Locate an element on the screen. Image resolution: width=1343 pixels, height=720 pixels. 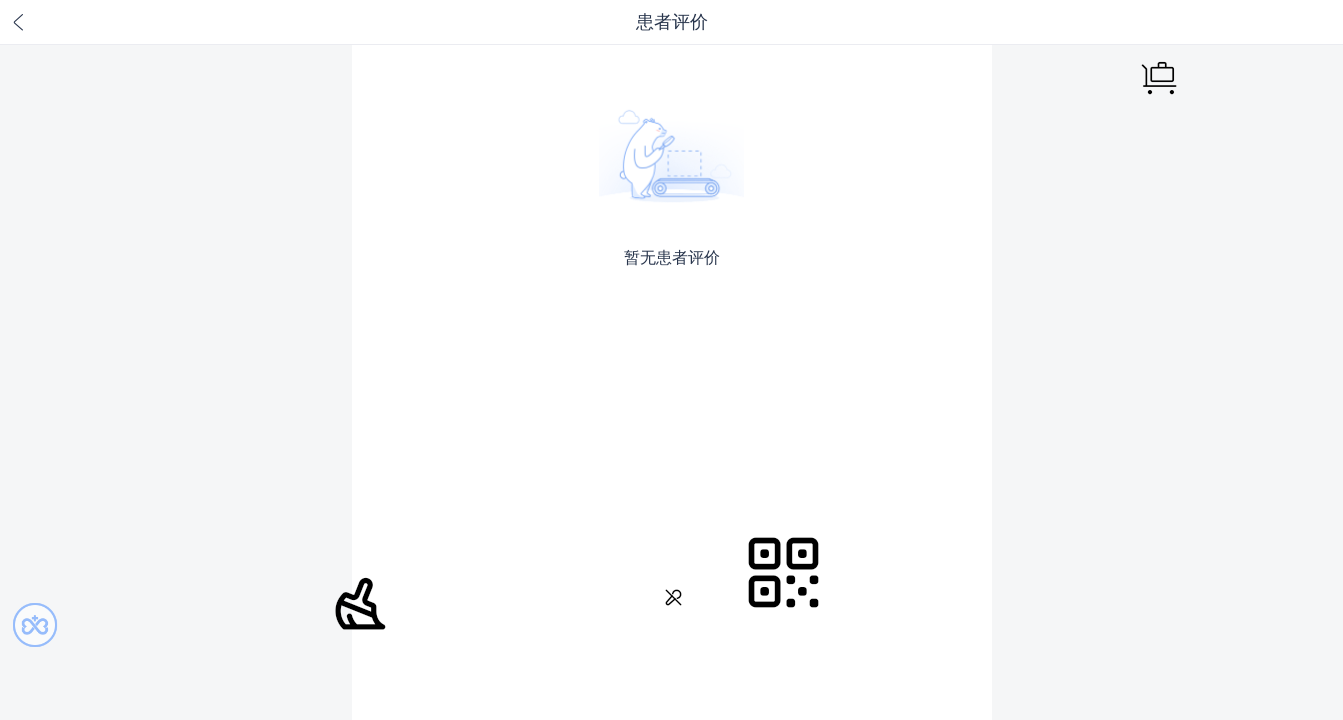
clear cache or temporary files is located at coordinates (359, 605).